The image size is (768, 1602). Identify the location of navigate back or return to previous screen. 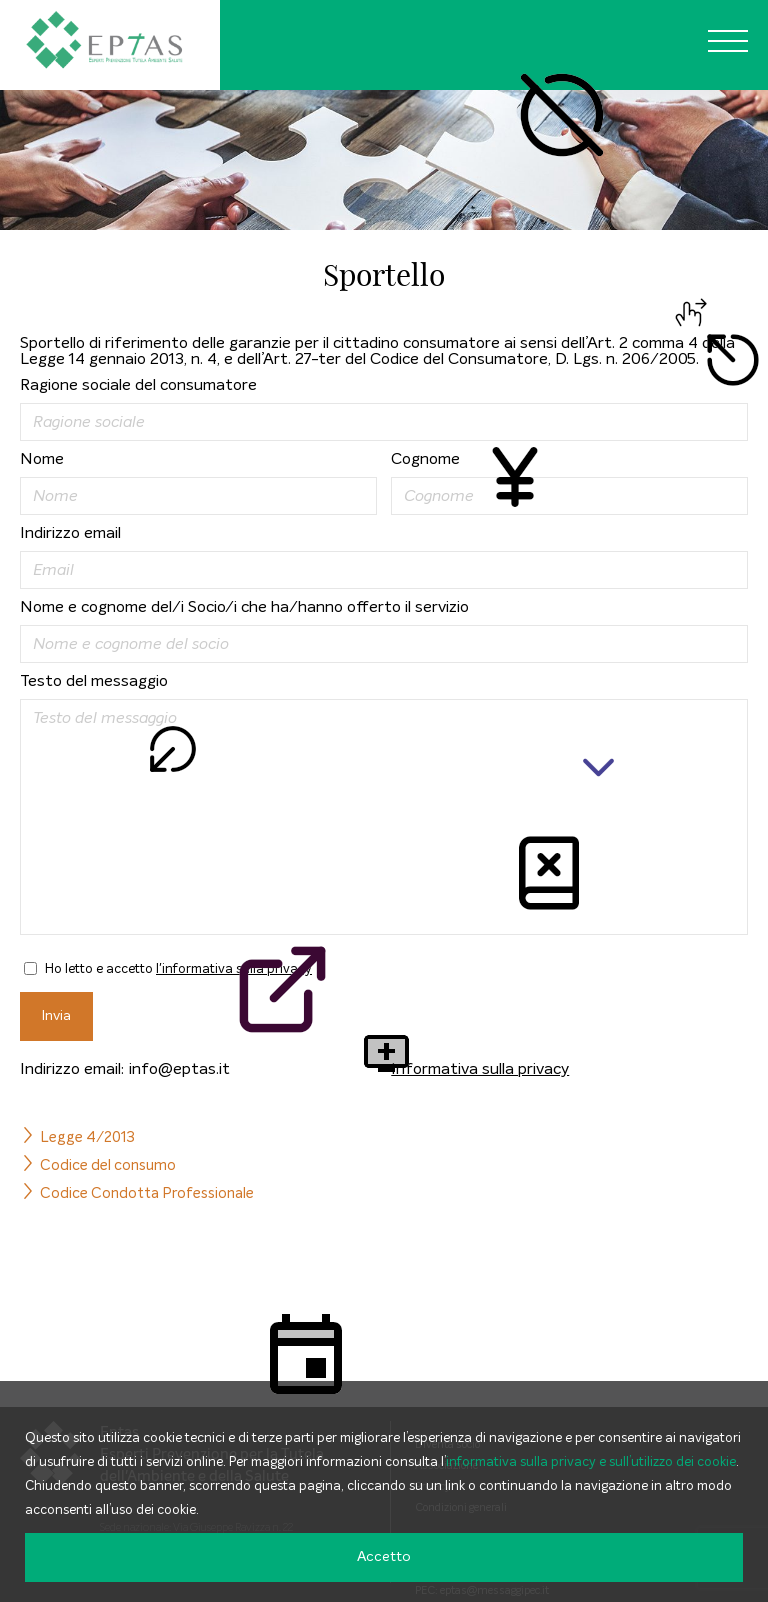
(733, 360).